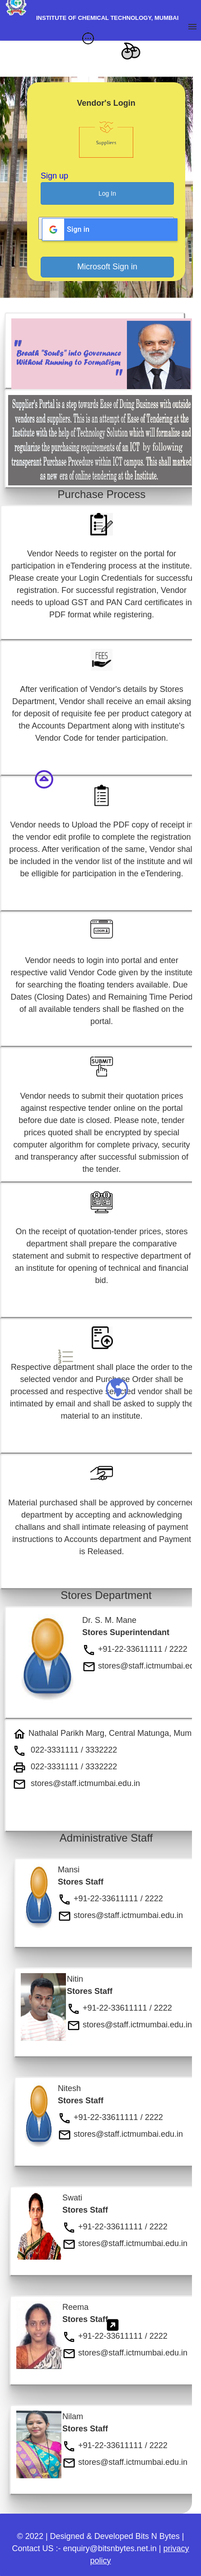  What do you see at coordinates (117, 1389) in the screenshot?
I see `view region or language settings` at bounding box center [117, 1389].